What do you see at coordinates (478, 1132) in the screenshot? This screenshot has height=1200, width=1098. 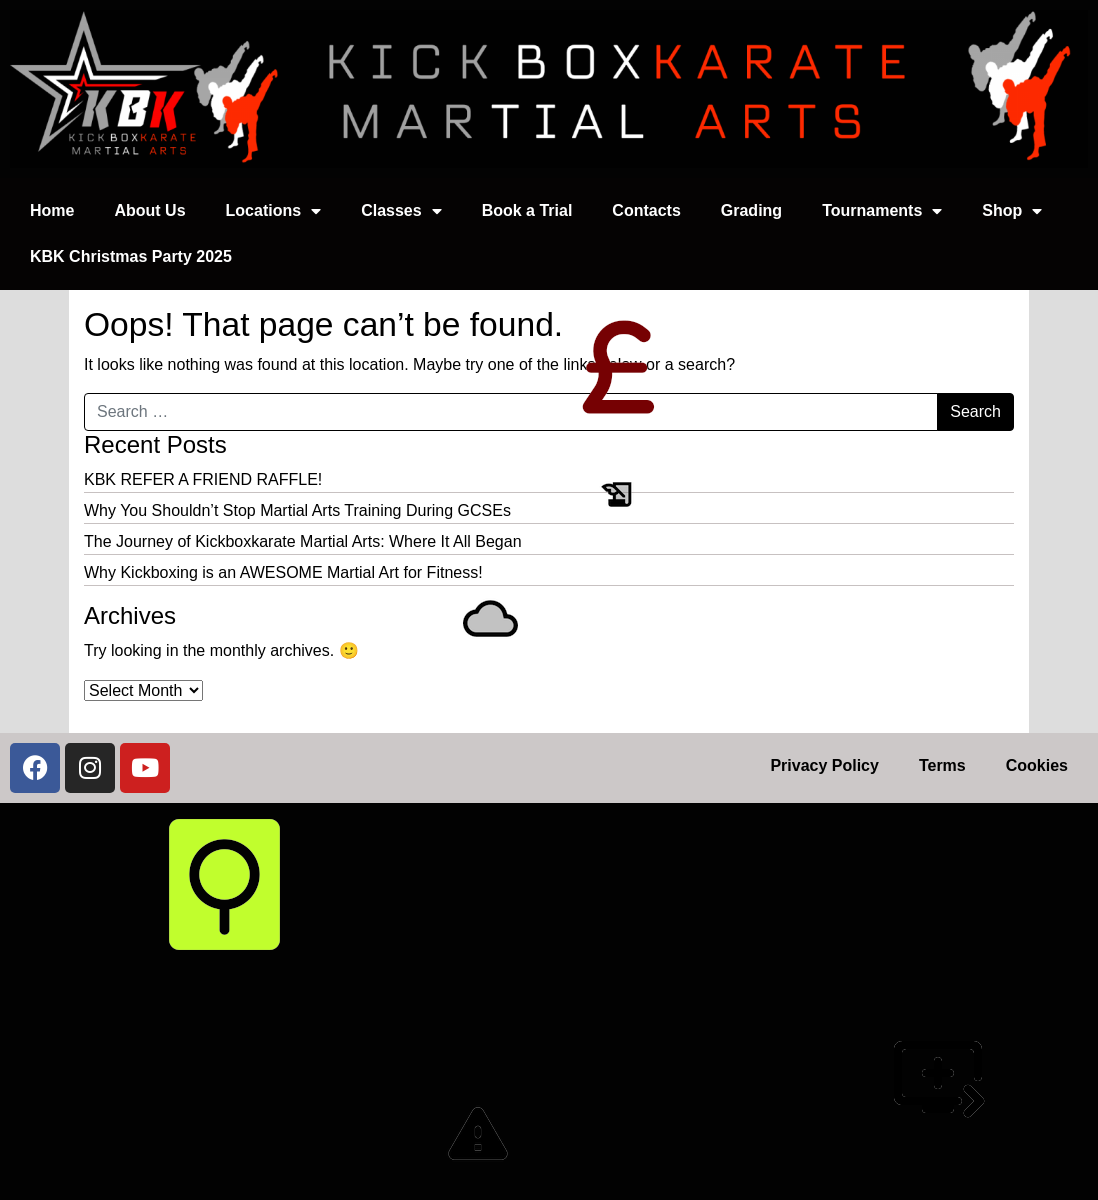 I see `indicates a warning or caution state` at bounding box center [478, 1132].